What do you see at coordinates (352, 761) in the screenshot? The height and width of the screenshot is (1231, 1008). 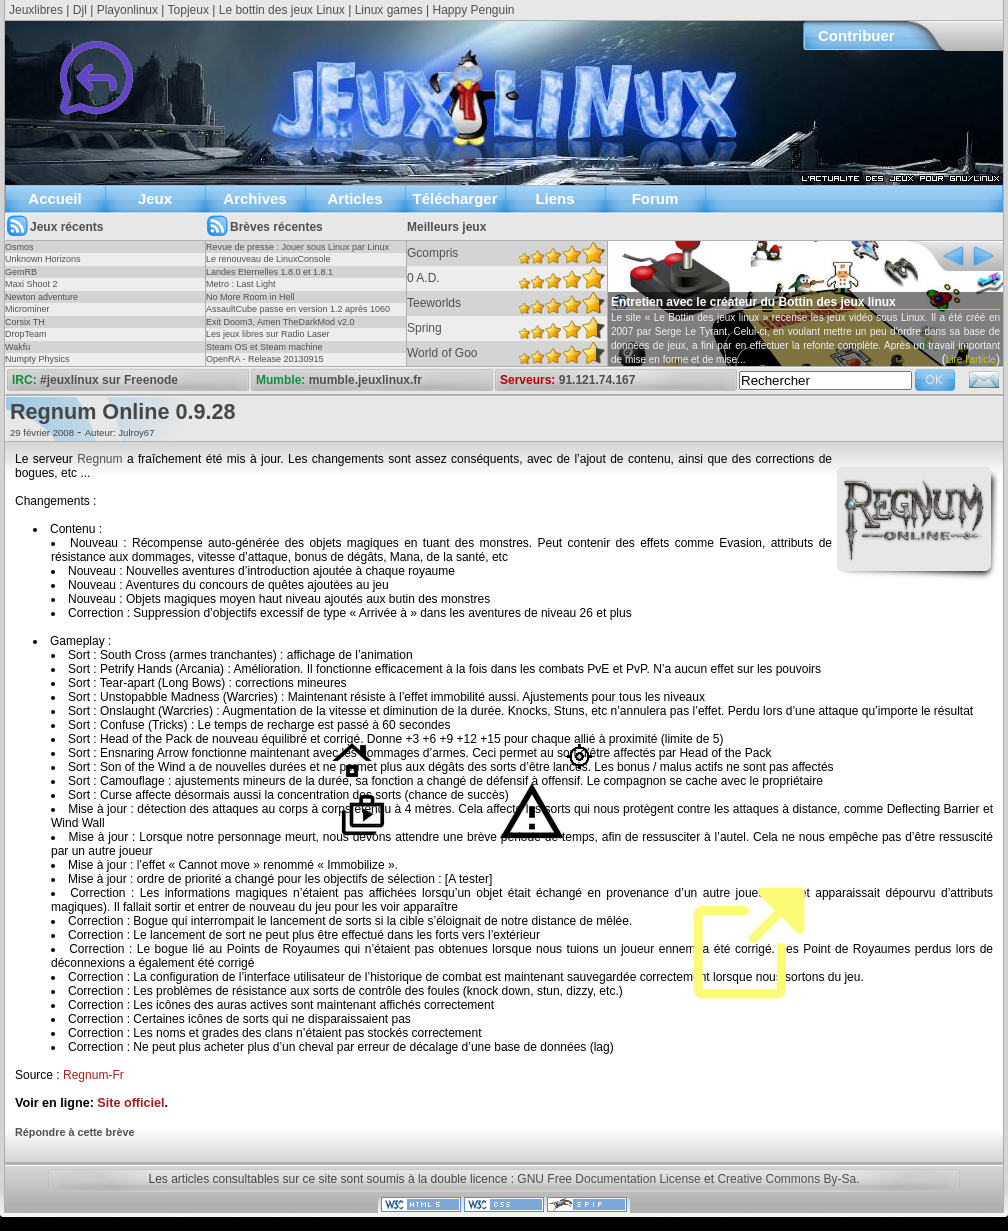 I see `access roofing or home improvement services` at bounding box center [352, 761].